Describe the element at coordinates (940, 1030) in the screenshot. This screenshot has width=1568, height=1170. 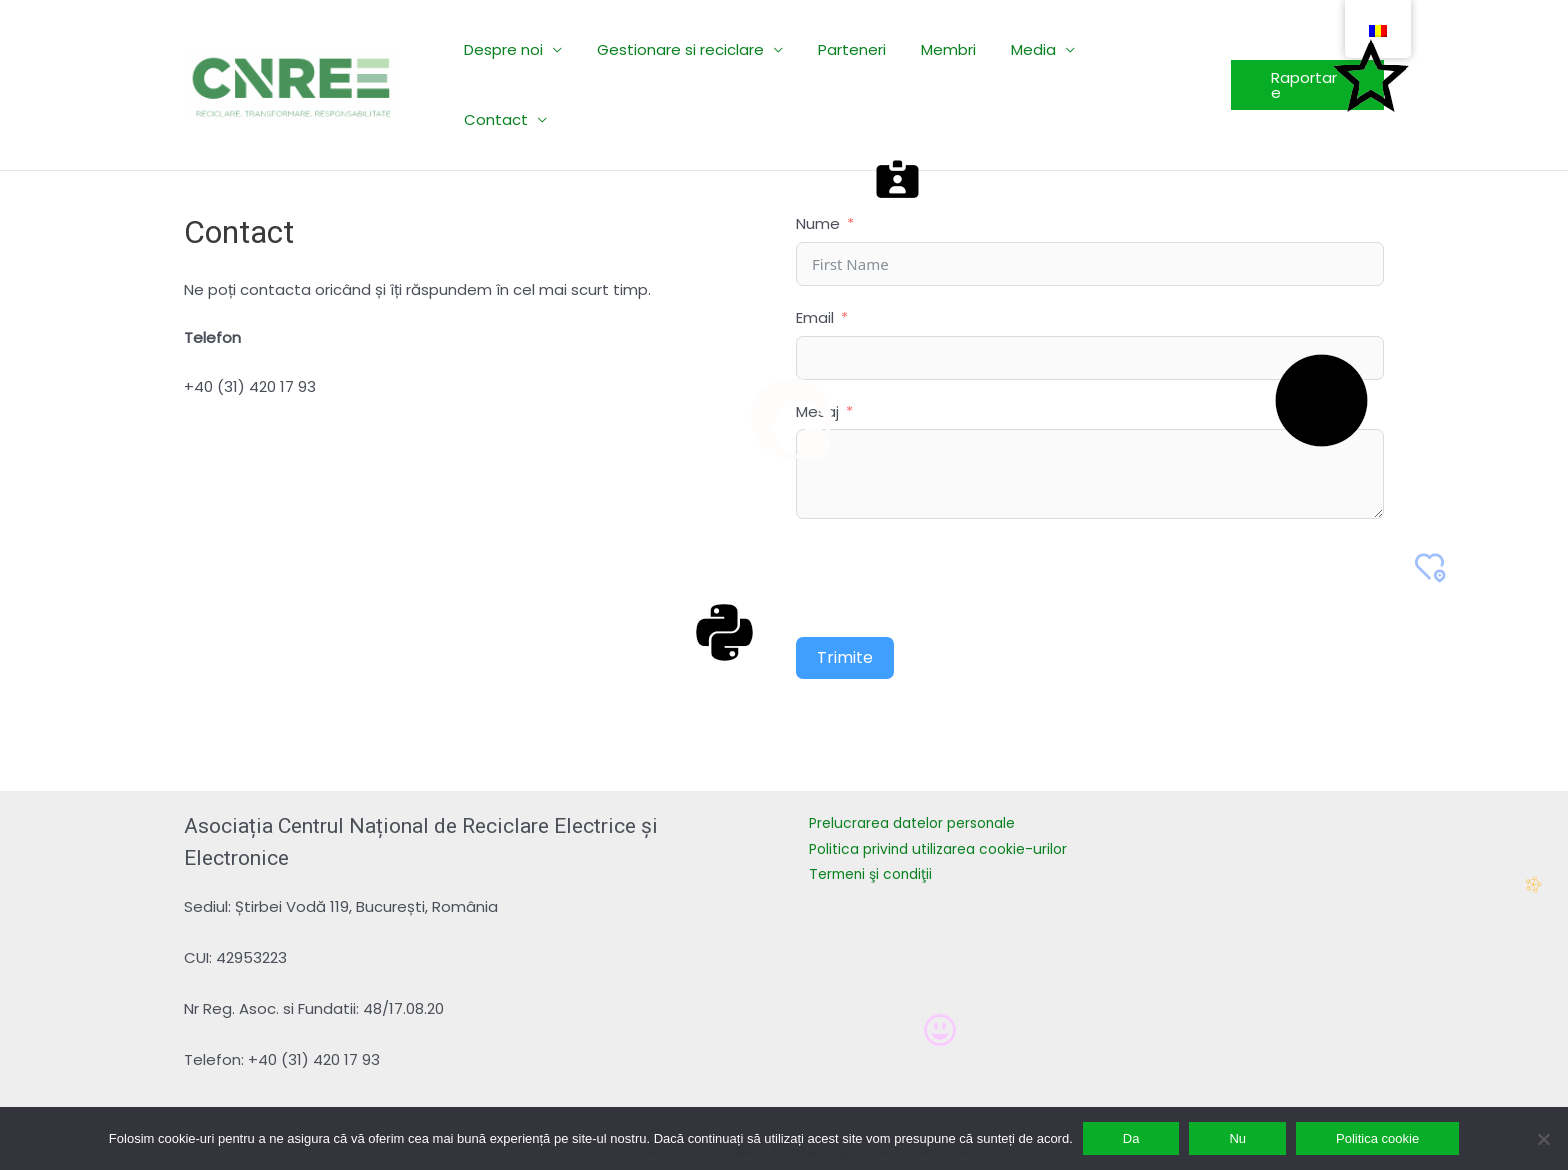
I see `add an emoji or reaction to a message` at that location.